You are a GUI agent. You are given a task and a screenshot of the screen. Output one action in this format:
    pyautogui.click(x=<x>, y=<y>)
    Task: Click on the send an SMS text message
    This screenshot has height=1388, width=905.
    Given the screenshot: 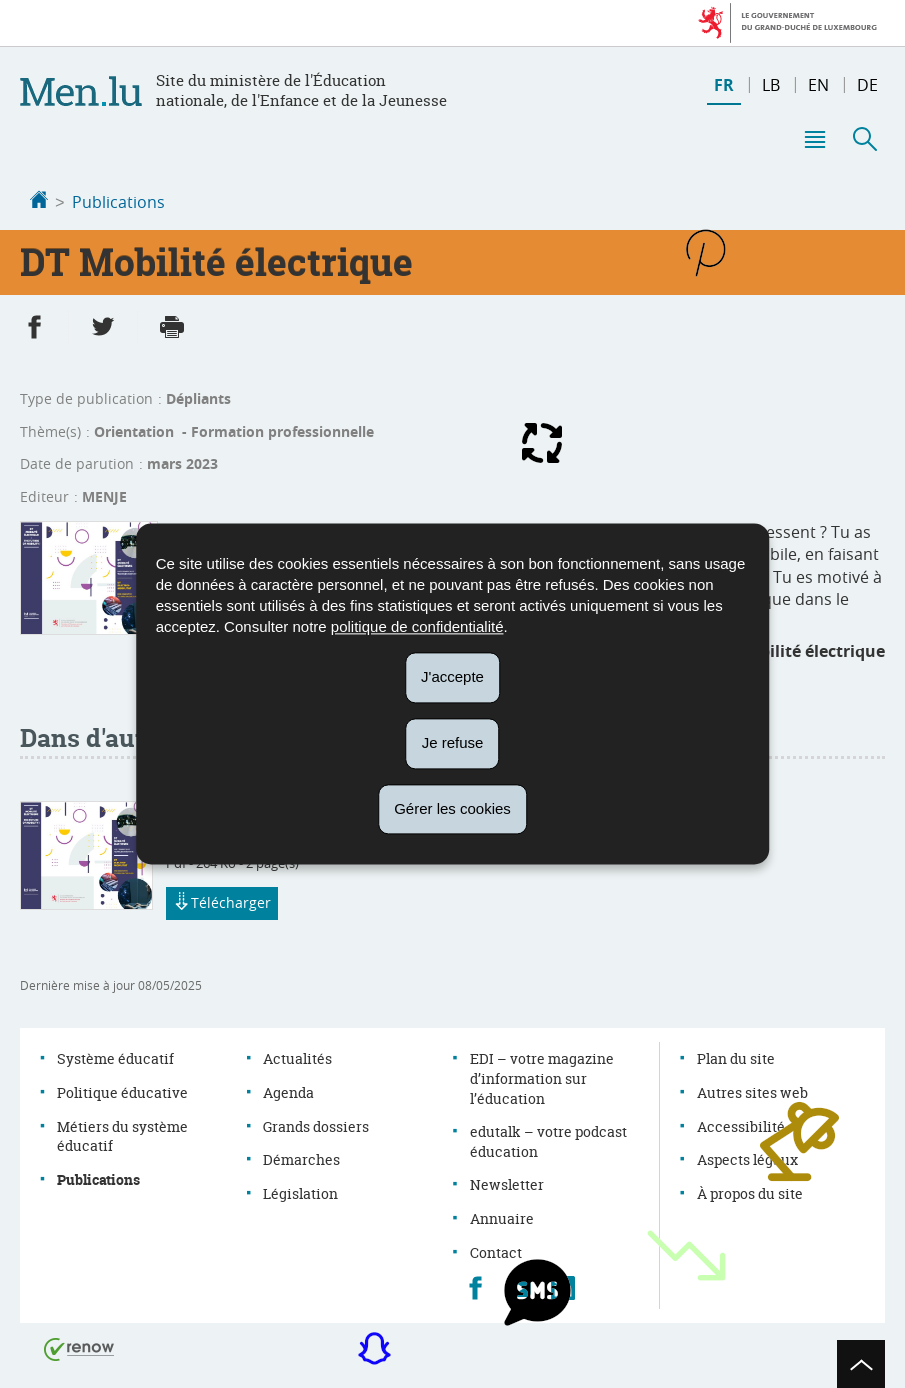 What is the action you would take?
    pyautogui.click(x=537, y=1292)
    